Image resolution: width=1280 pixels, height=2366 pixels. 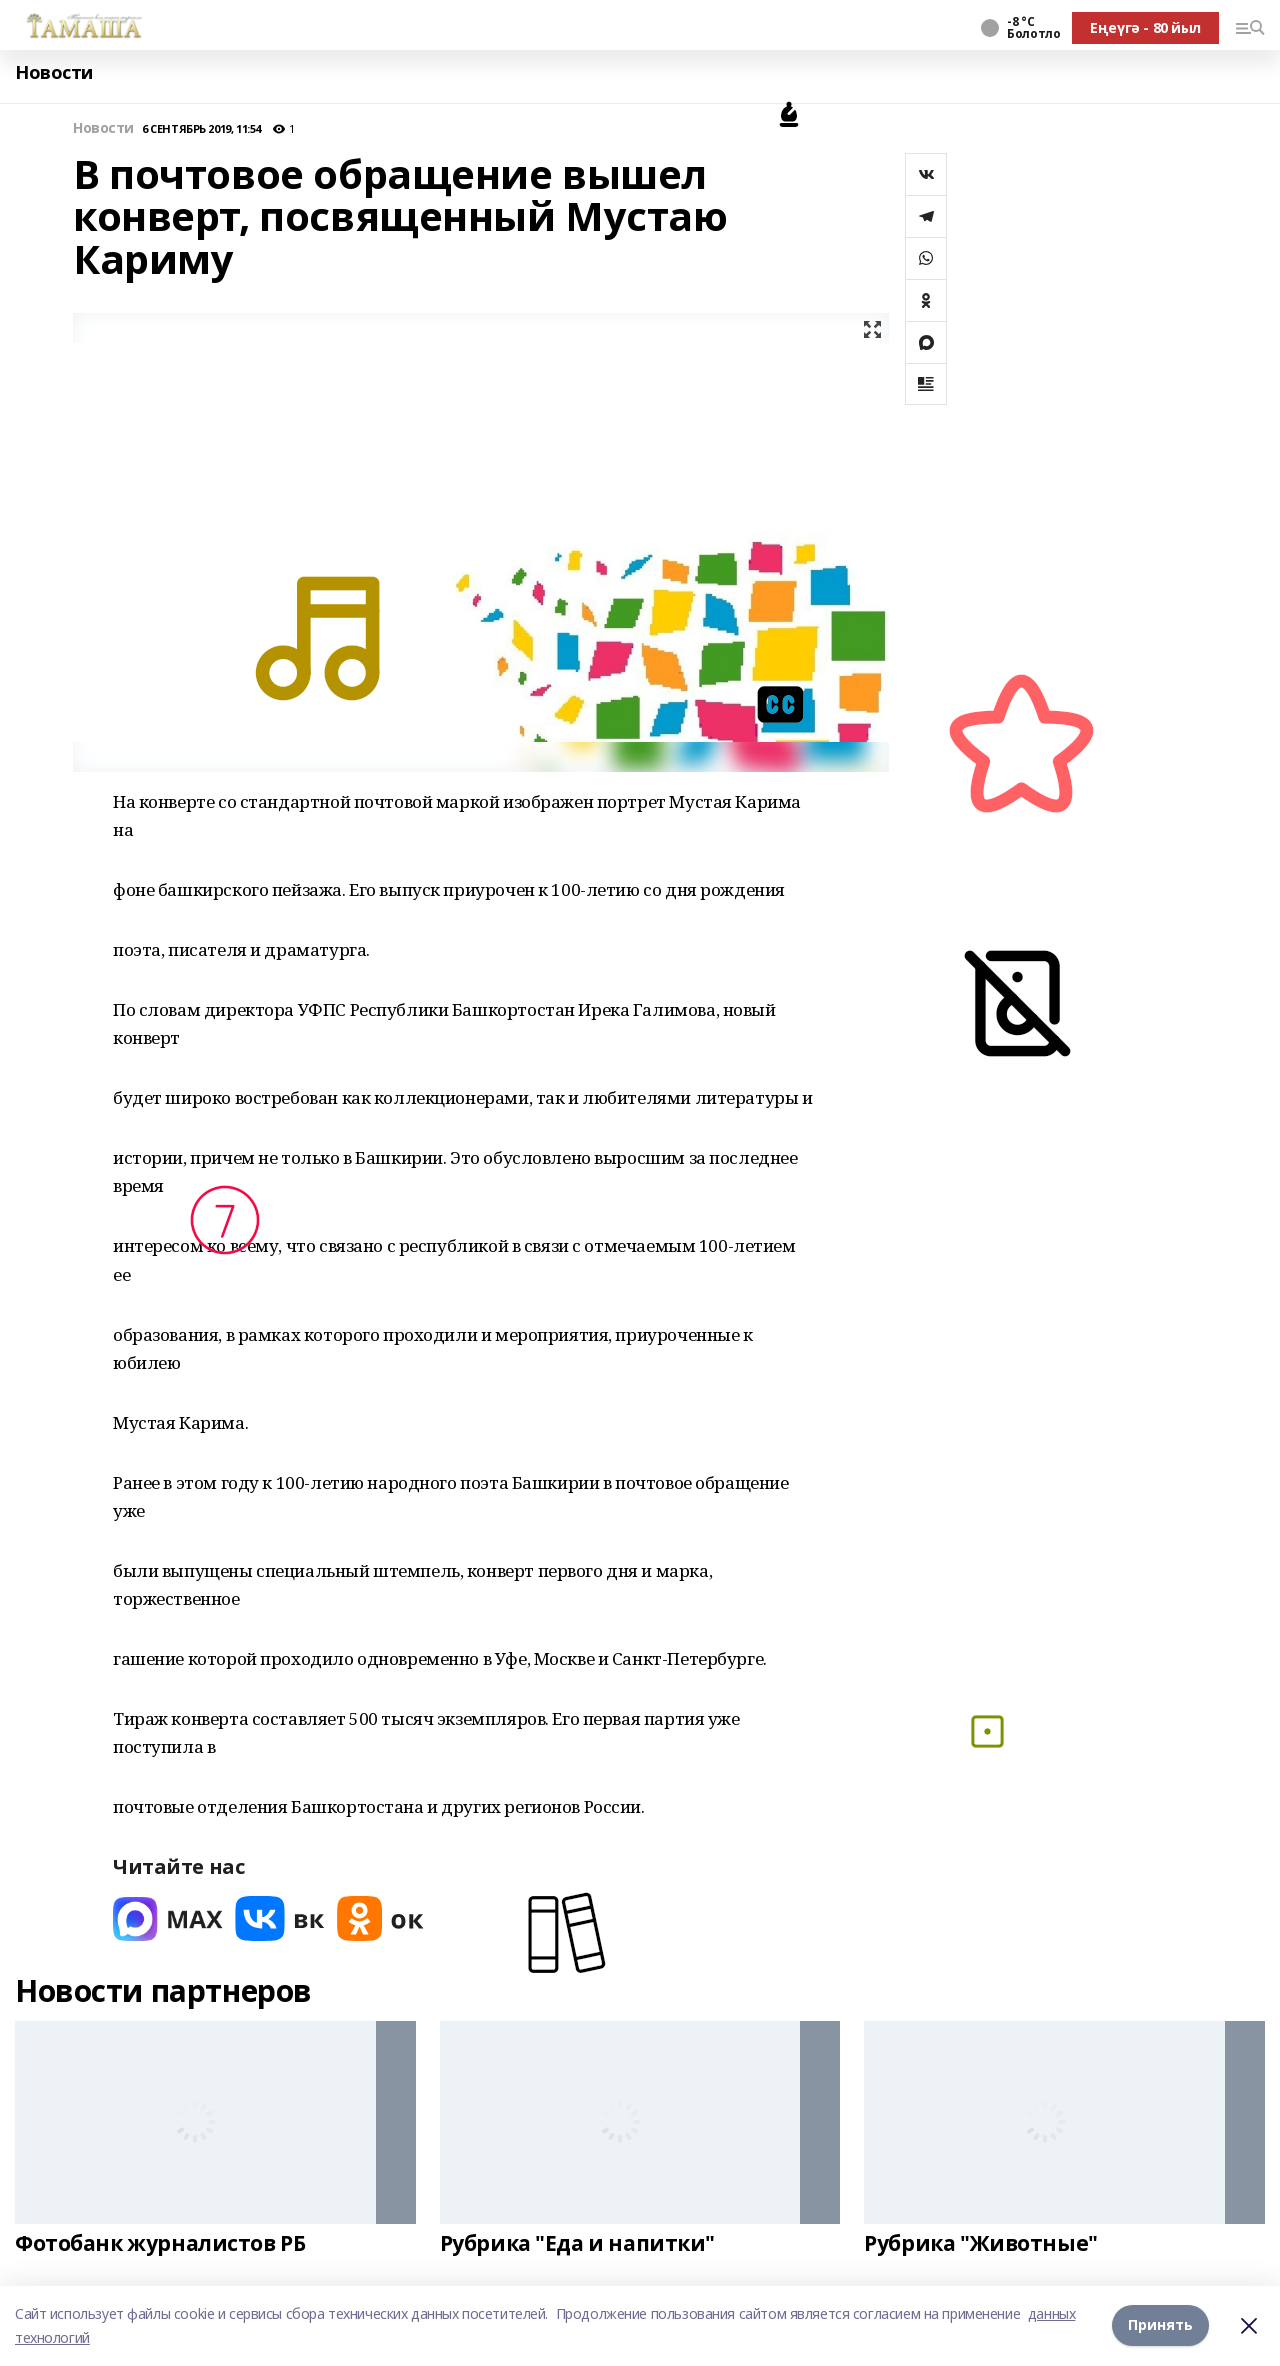 What do you see at coordinates (1017, 1003) in the screenshot?
I see `mute external speaker` at bounding box center [1017, 1003].